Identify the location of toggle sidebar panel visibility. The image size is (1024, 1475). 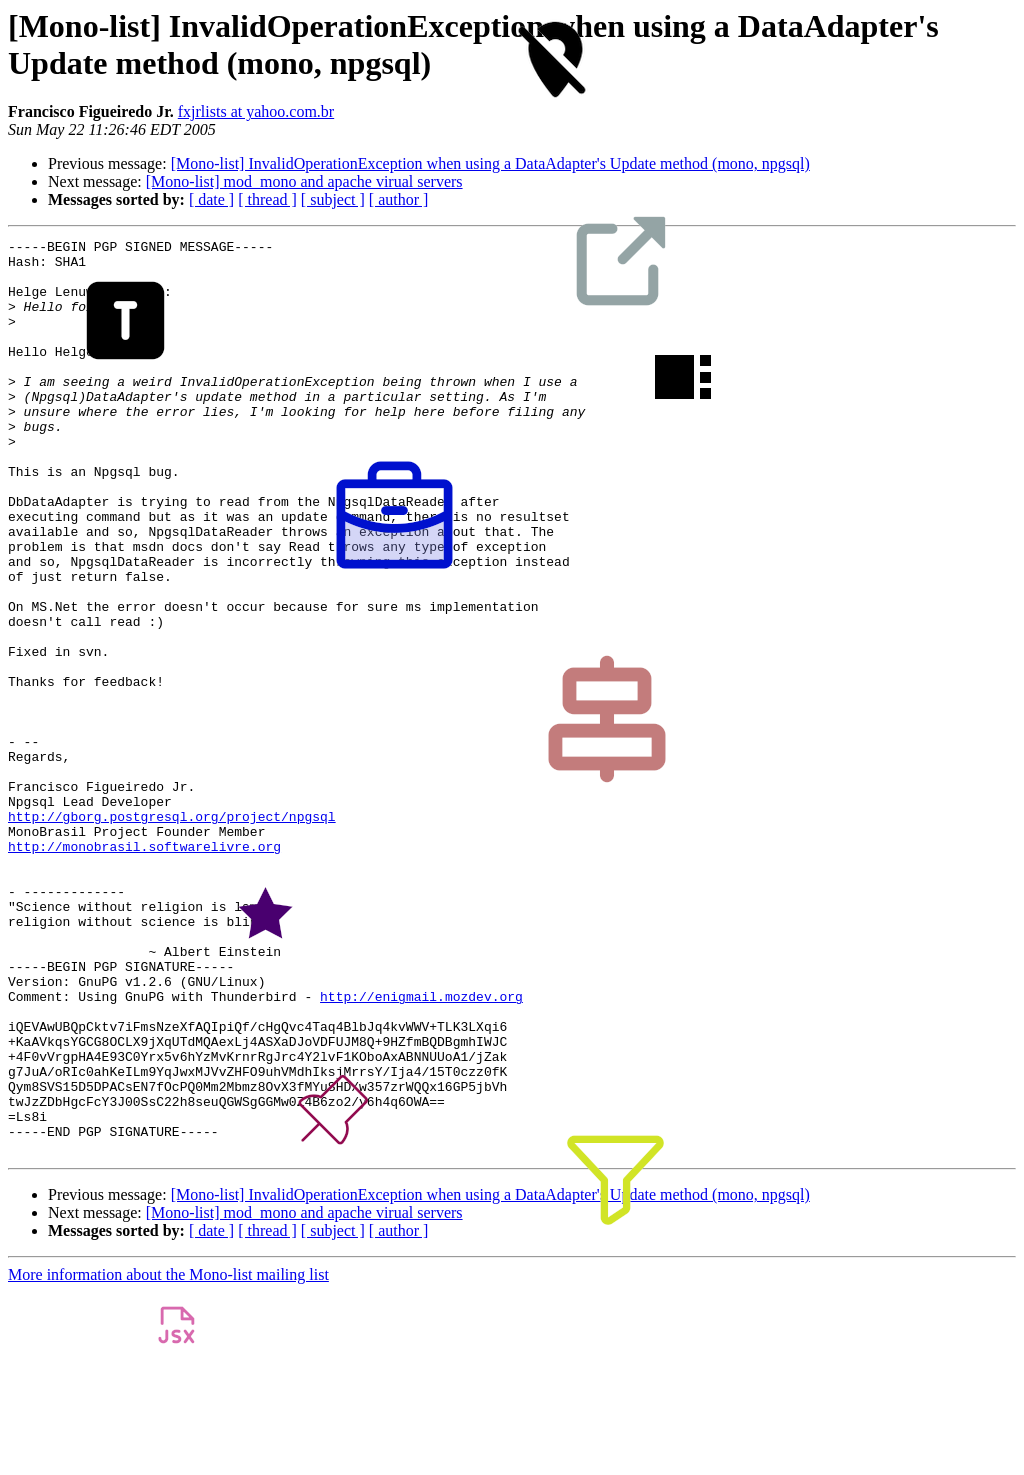
(683, 377).